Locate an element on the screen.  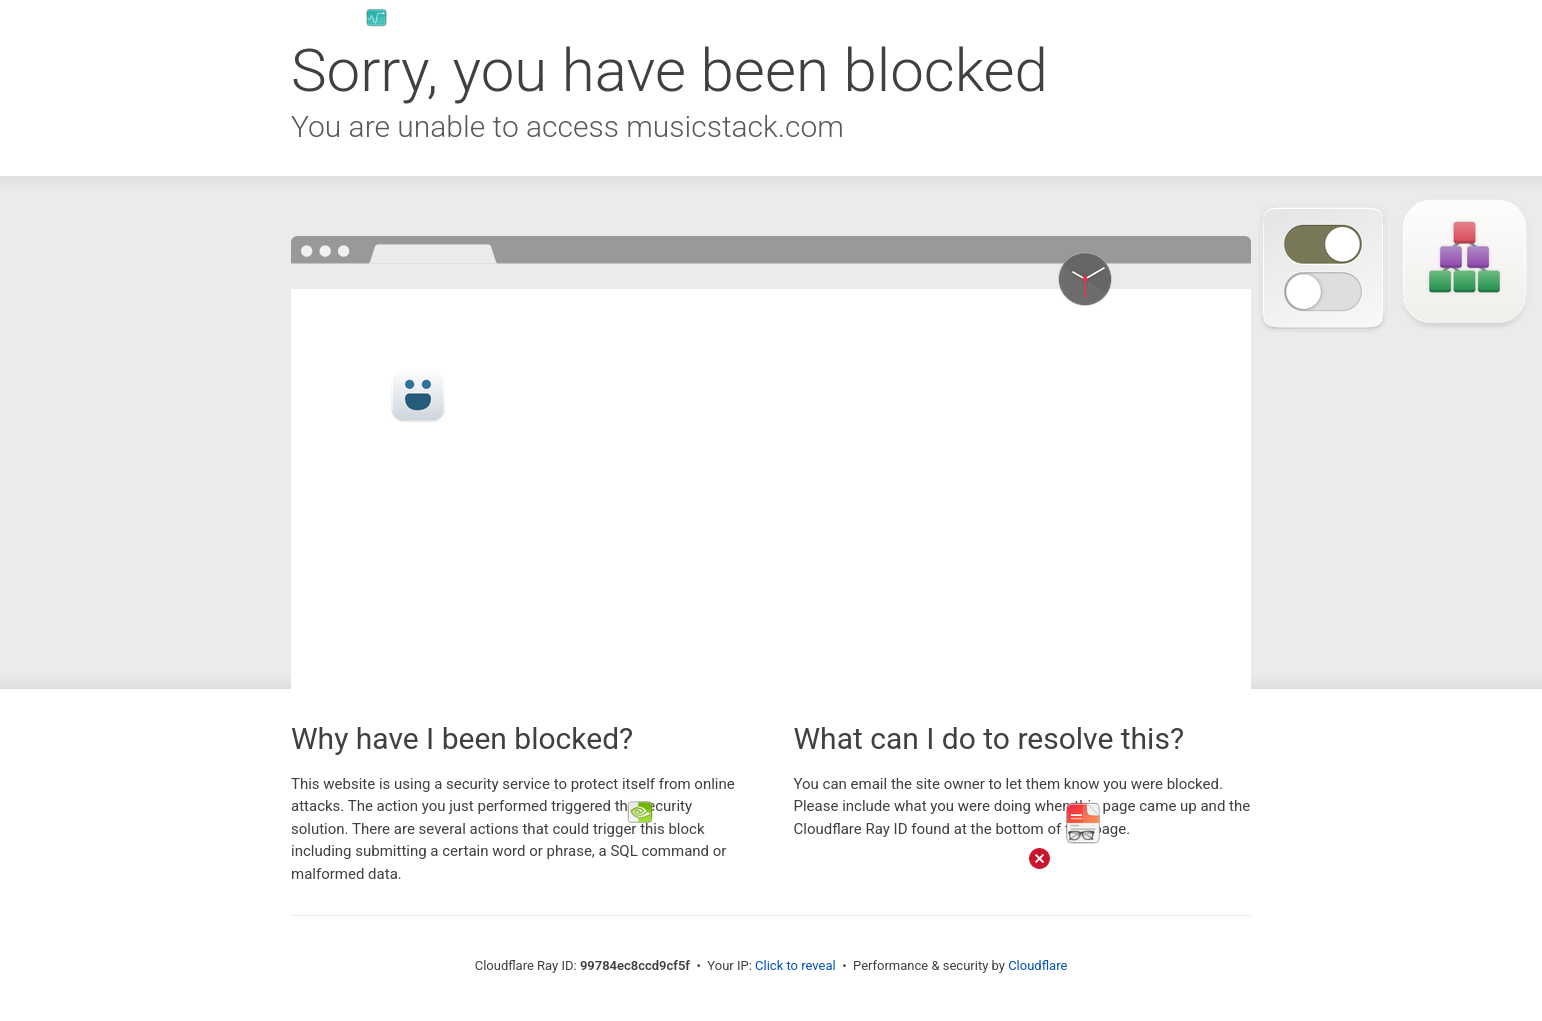
open gnome tweaks application is located at coordinates (1323, 268).